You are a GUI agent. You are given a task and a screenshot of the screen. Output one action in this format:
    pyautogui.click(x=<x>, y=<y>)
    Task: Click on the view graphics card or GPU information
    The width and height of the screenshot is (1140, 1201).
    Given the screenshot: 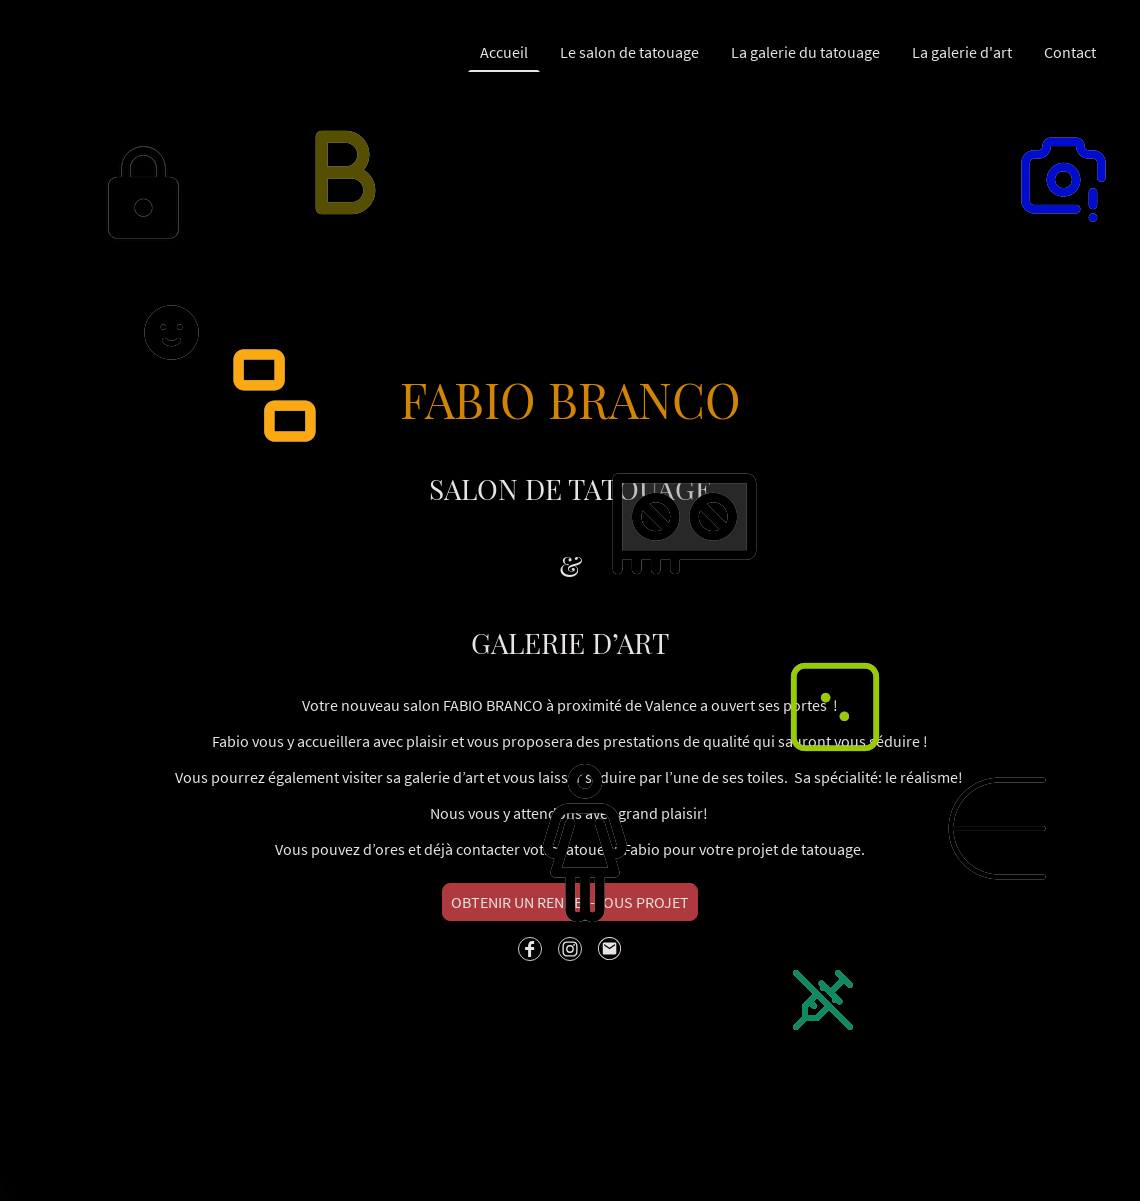 What is the action you would take?
    pyautogui.click(x=684, y=521)
    